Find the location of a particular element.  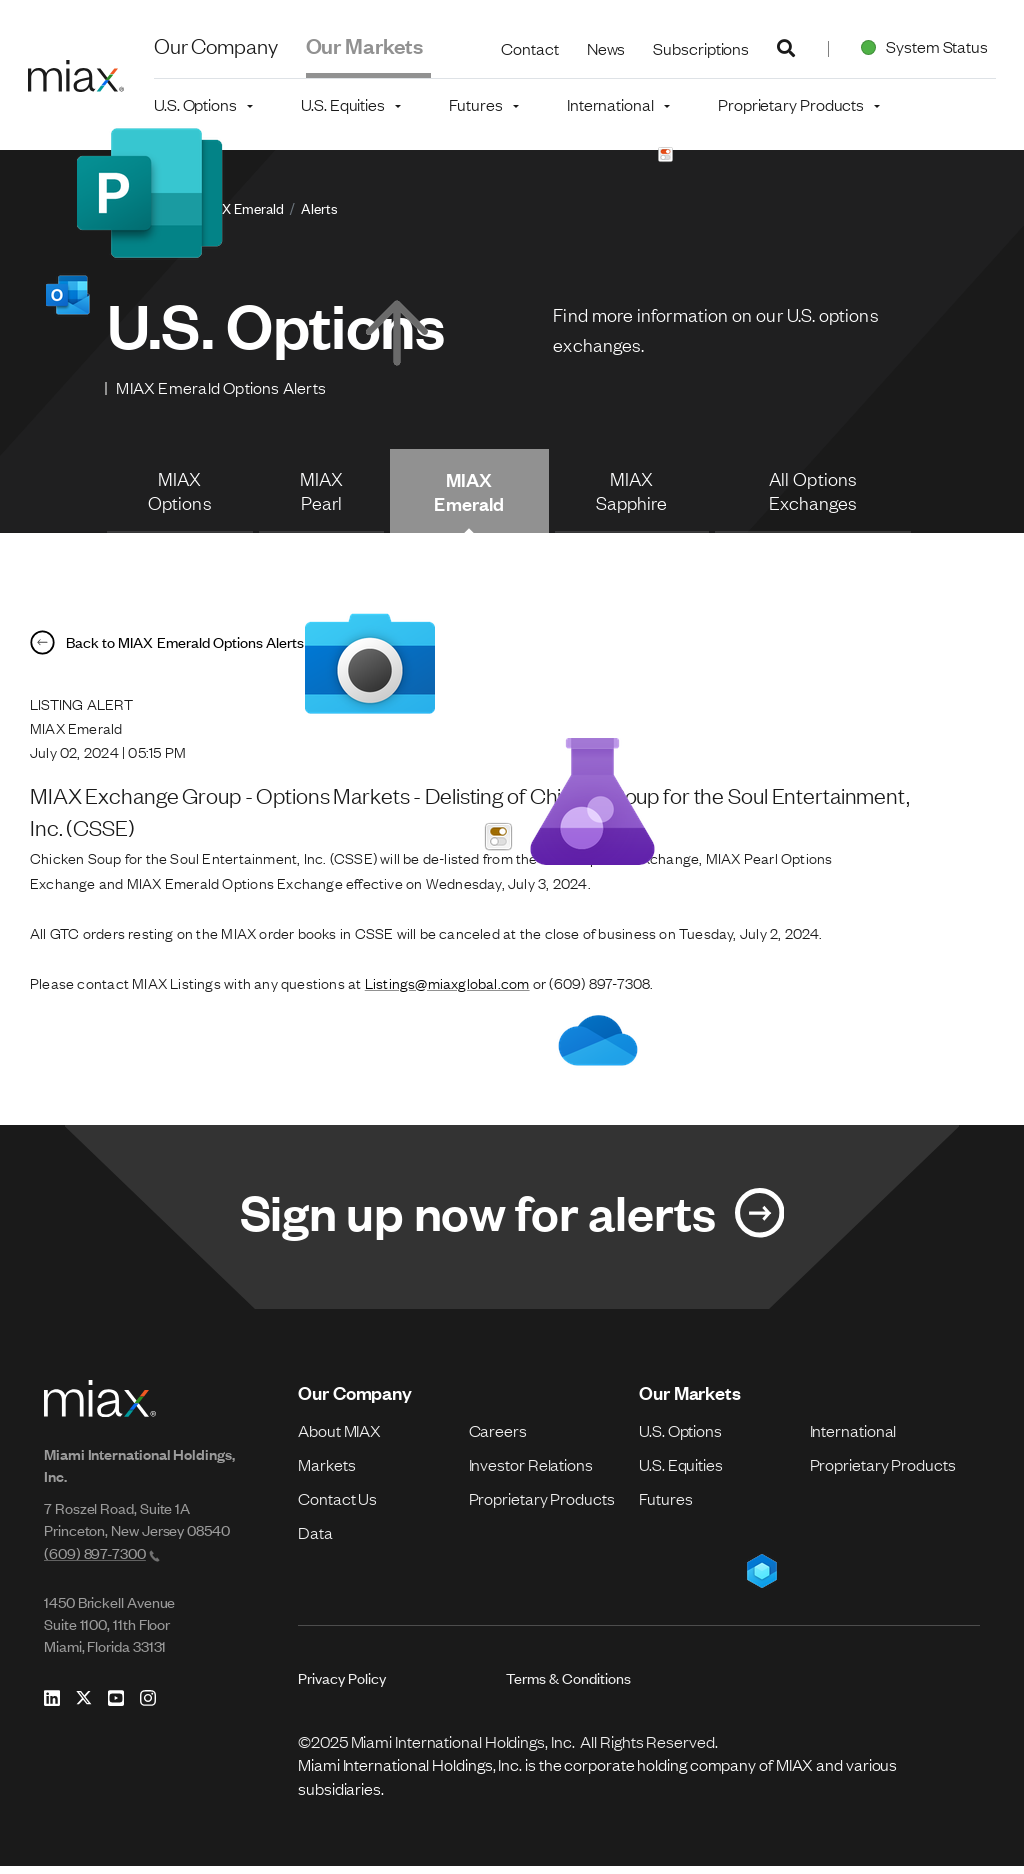

open microsoft onedrive is located at coordinates (598, 1040).